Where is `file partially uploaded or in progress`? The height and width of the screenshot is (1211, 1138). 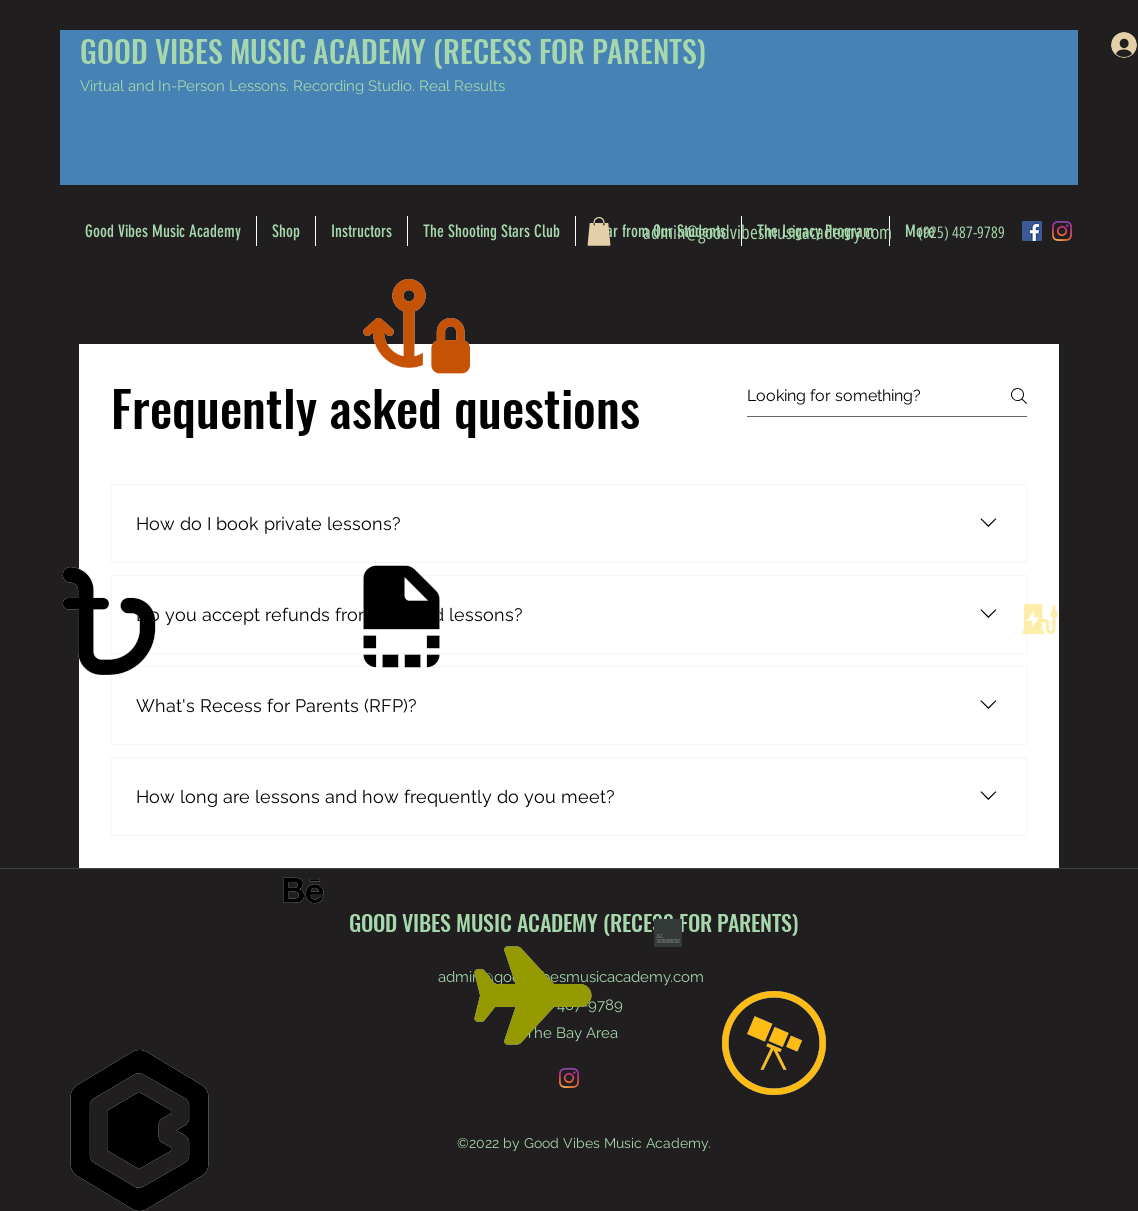
file partially uploaded or in progress is located at coordinates (401, 616).